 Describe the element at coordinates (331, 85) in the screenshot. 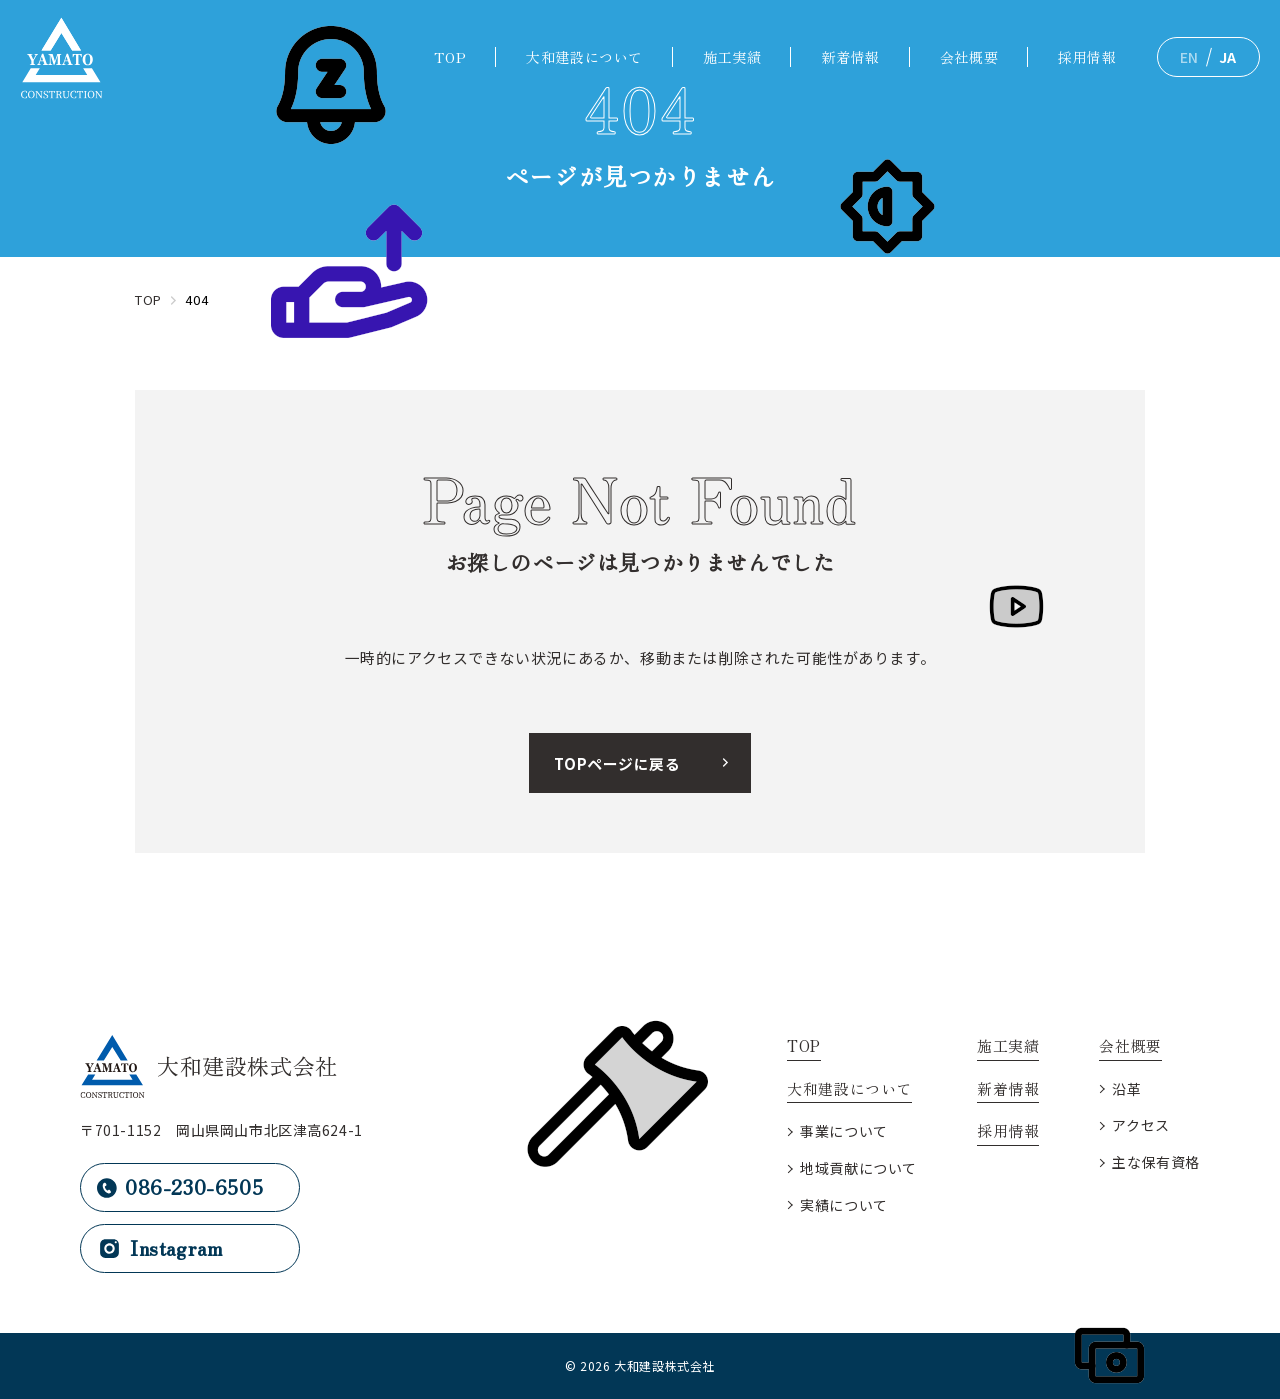

I see `enable sleep mode or snooze notifications` at that location.